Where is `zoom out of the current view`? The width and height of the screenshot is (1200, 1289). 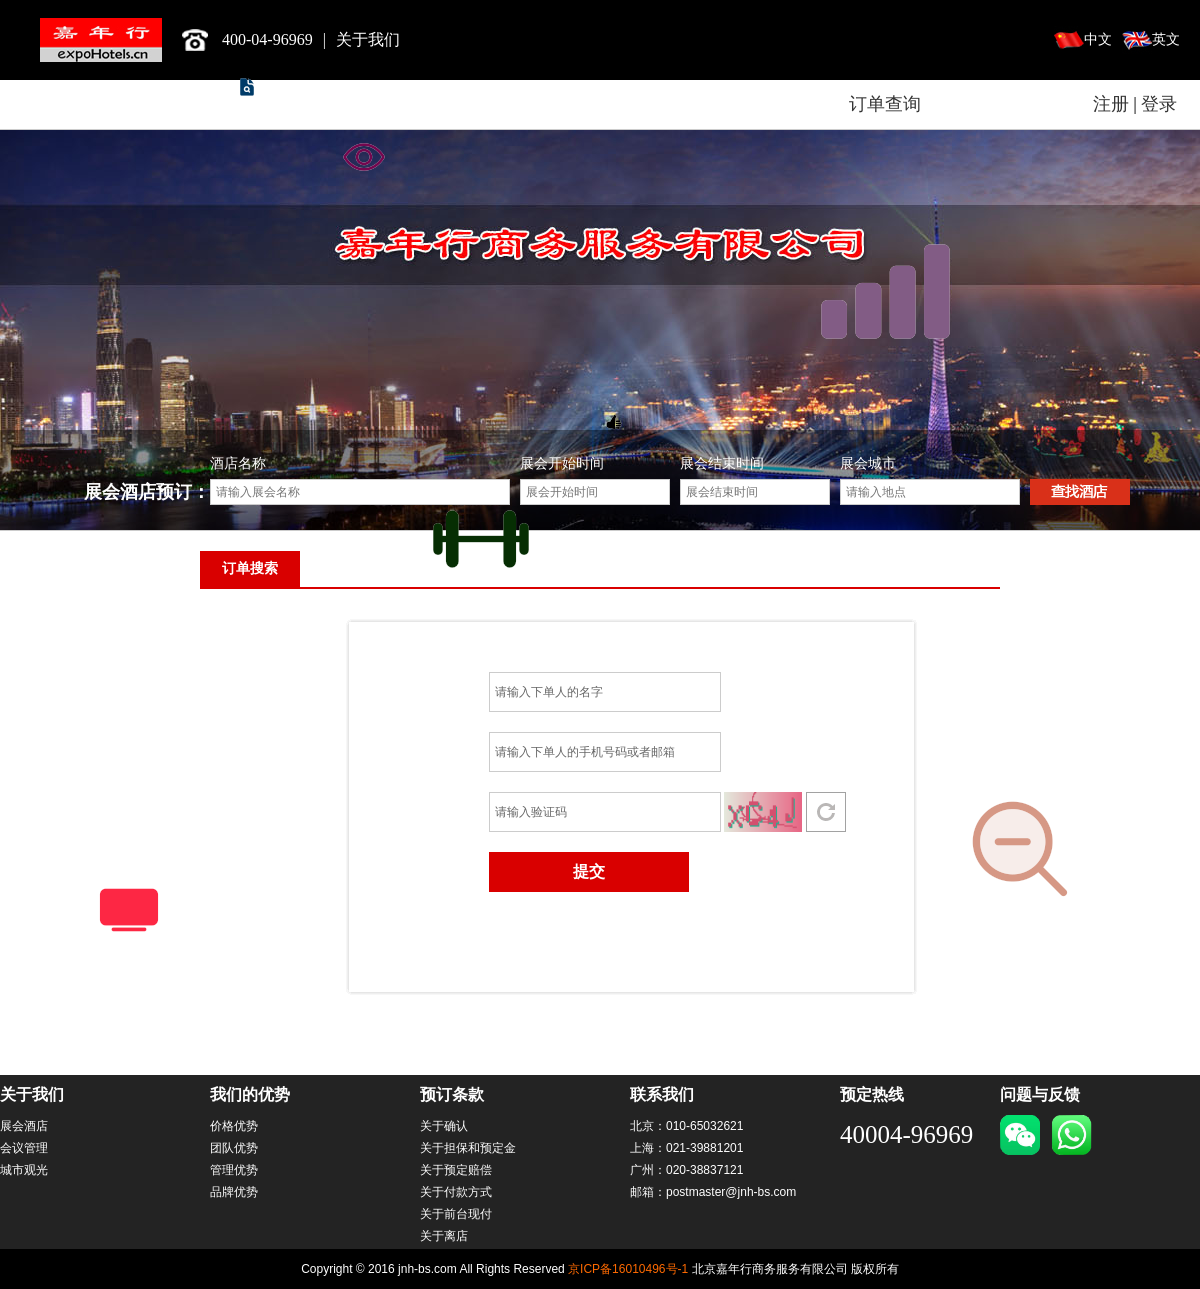
zoom out of the current view is located at coordinates (1020, 849).